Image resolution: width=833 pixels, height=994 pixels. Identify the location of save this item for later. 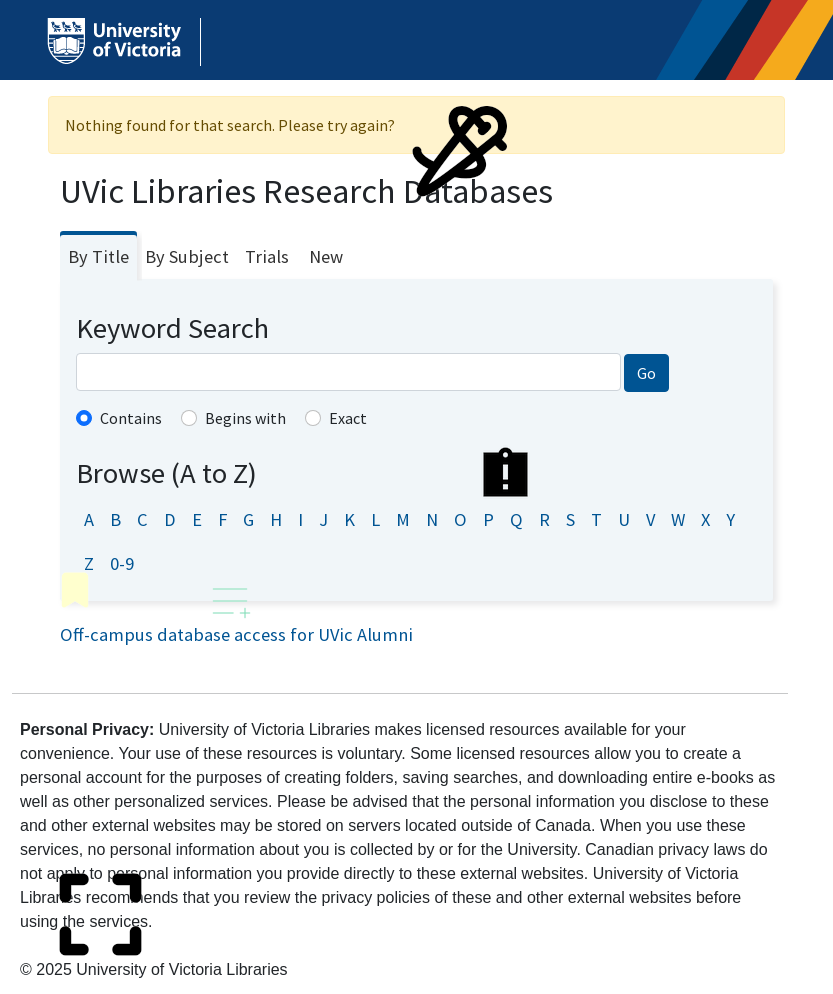
(75, 590).